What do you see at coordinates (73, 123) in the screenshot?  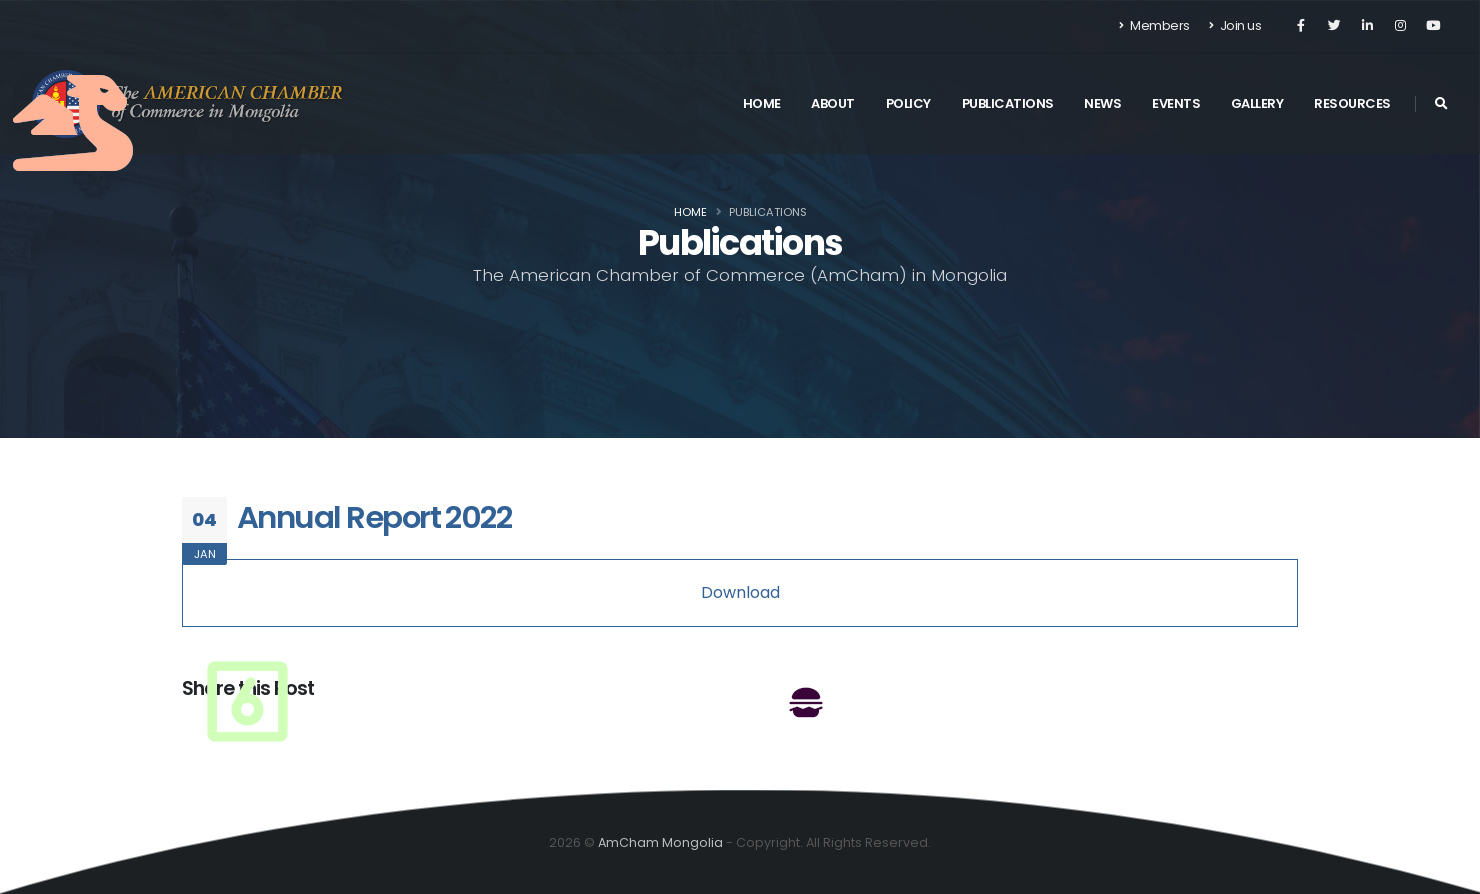 I see `access fantasy or gaming content` at bounding box center [73, 123].